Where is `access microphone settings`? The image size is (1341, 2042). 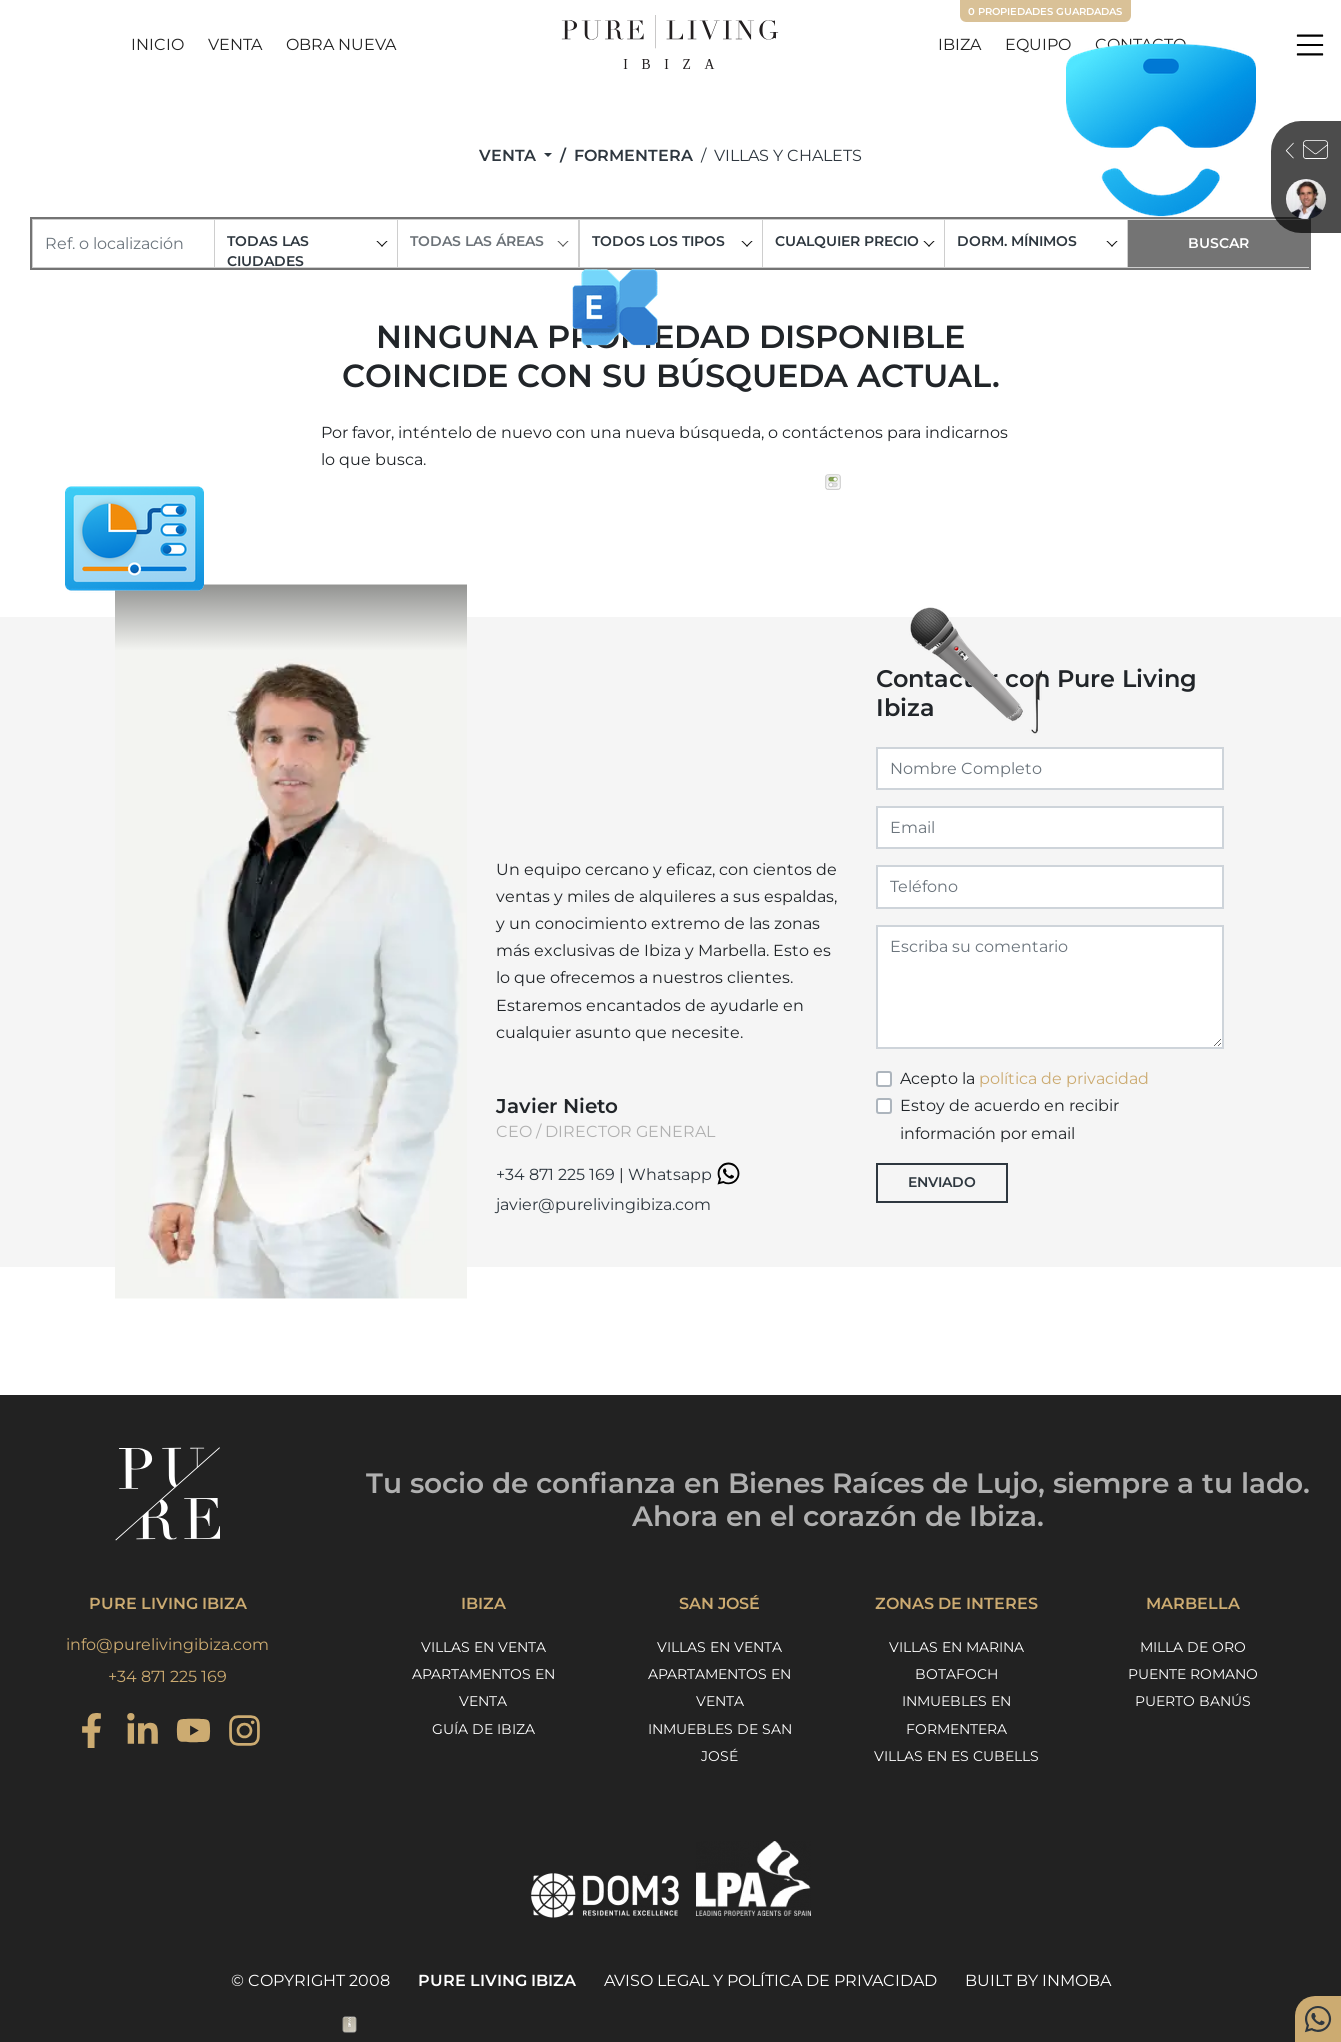 access microphone settings is located at coordinates (975, 673).